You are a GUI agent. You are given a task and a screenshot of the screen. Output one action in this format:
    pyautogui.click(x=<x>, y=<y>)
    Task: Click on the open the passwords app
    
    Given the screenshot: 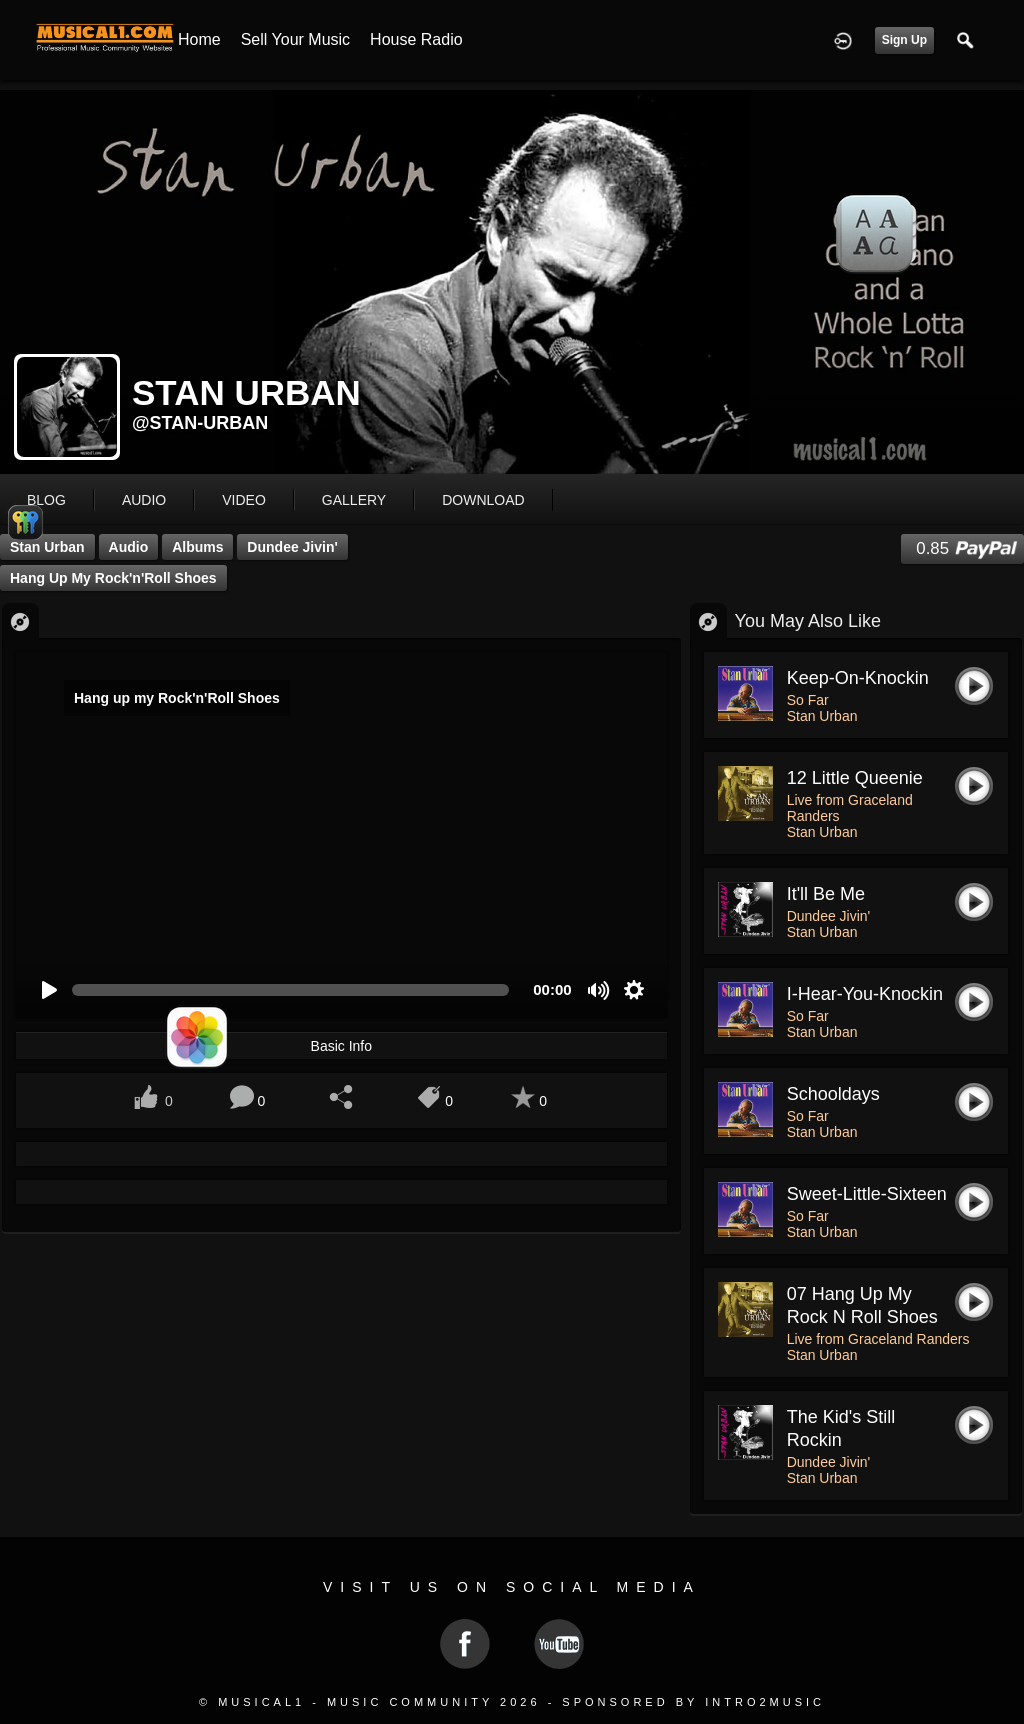 What is the action you would take?
    pyautogui.click(x=25, y=522)
    